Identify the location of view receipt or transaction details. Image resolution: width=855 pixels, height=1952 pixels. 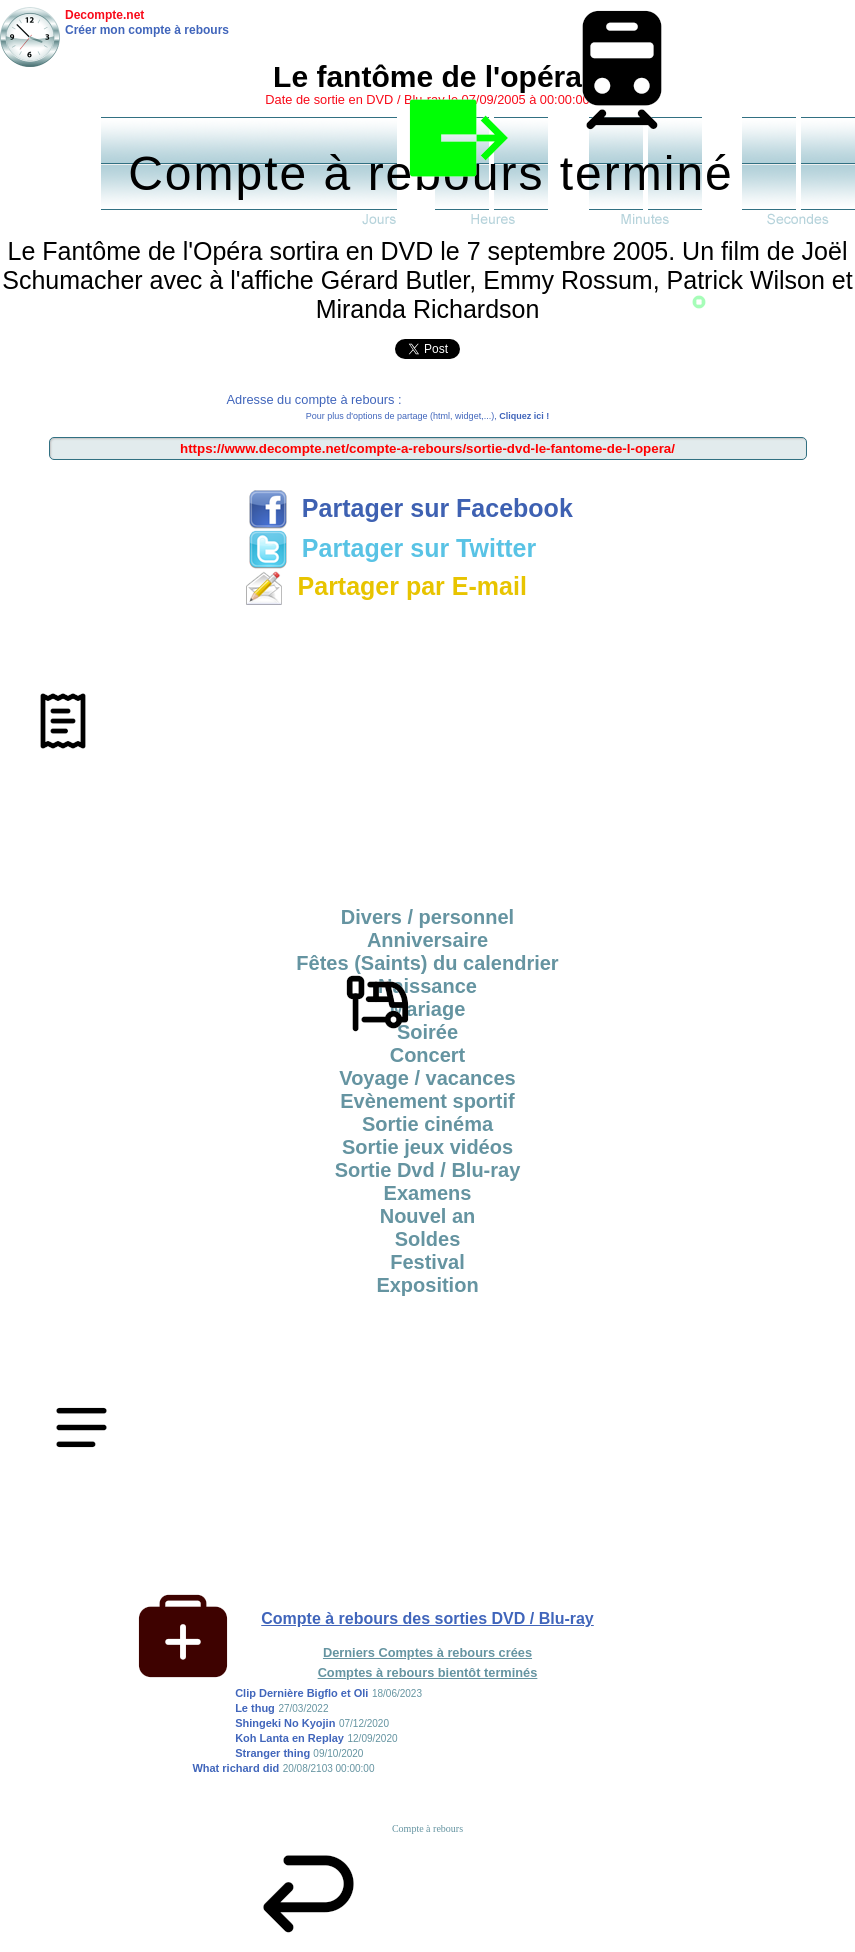
(63, 721).